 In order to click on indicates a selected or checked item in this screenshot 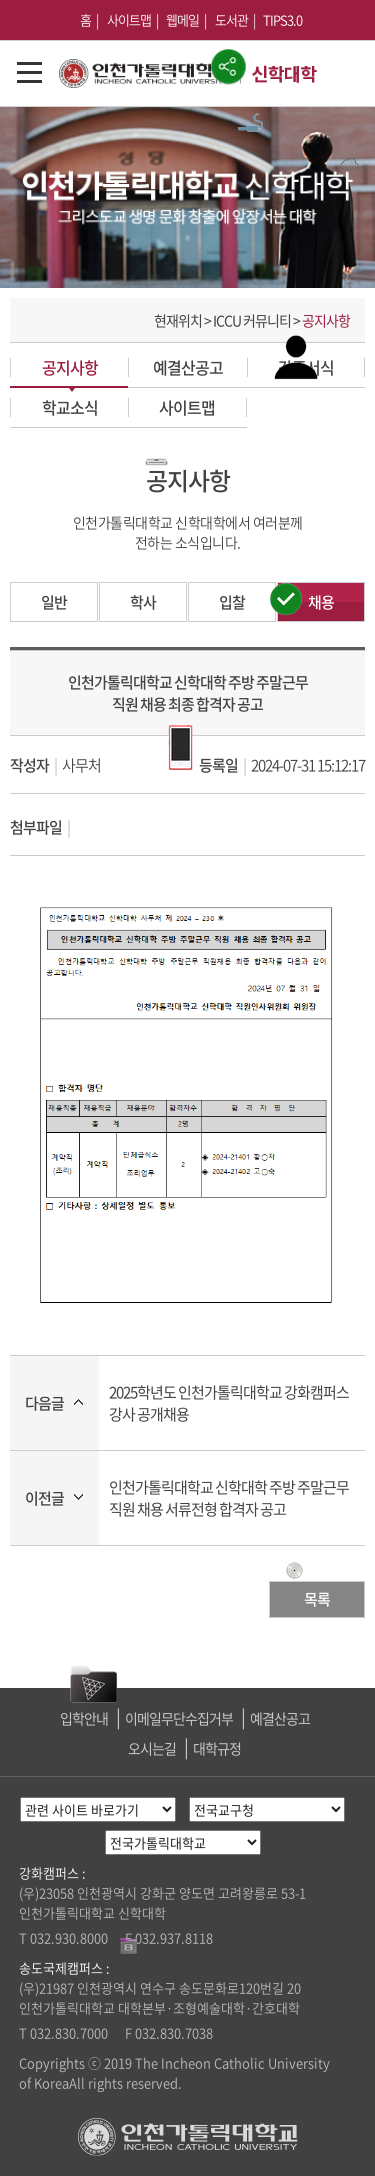, I will do `click(286, 599)`.